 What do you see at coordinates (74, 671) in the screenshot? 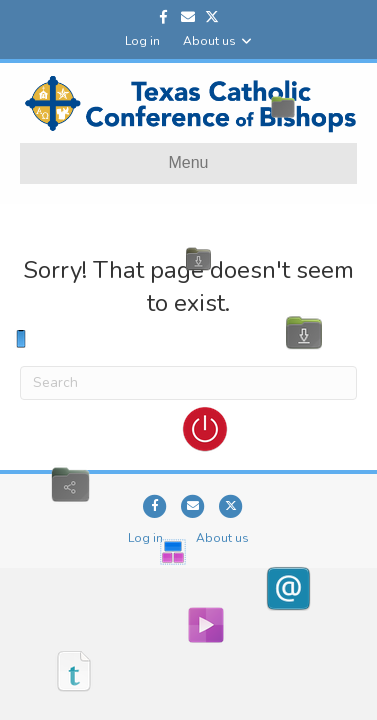
I see `a typst document file` at bounding box center [74, 671].